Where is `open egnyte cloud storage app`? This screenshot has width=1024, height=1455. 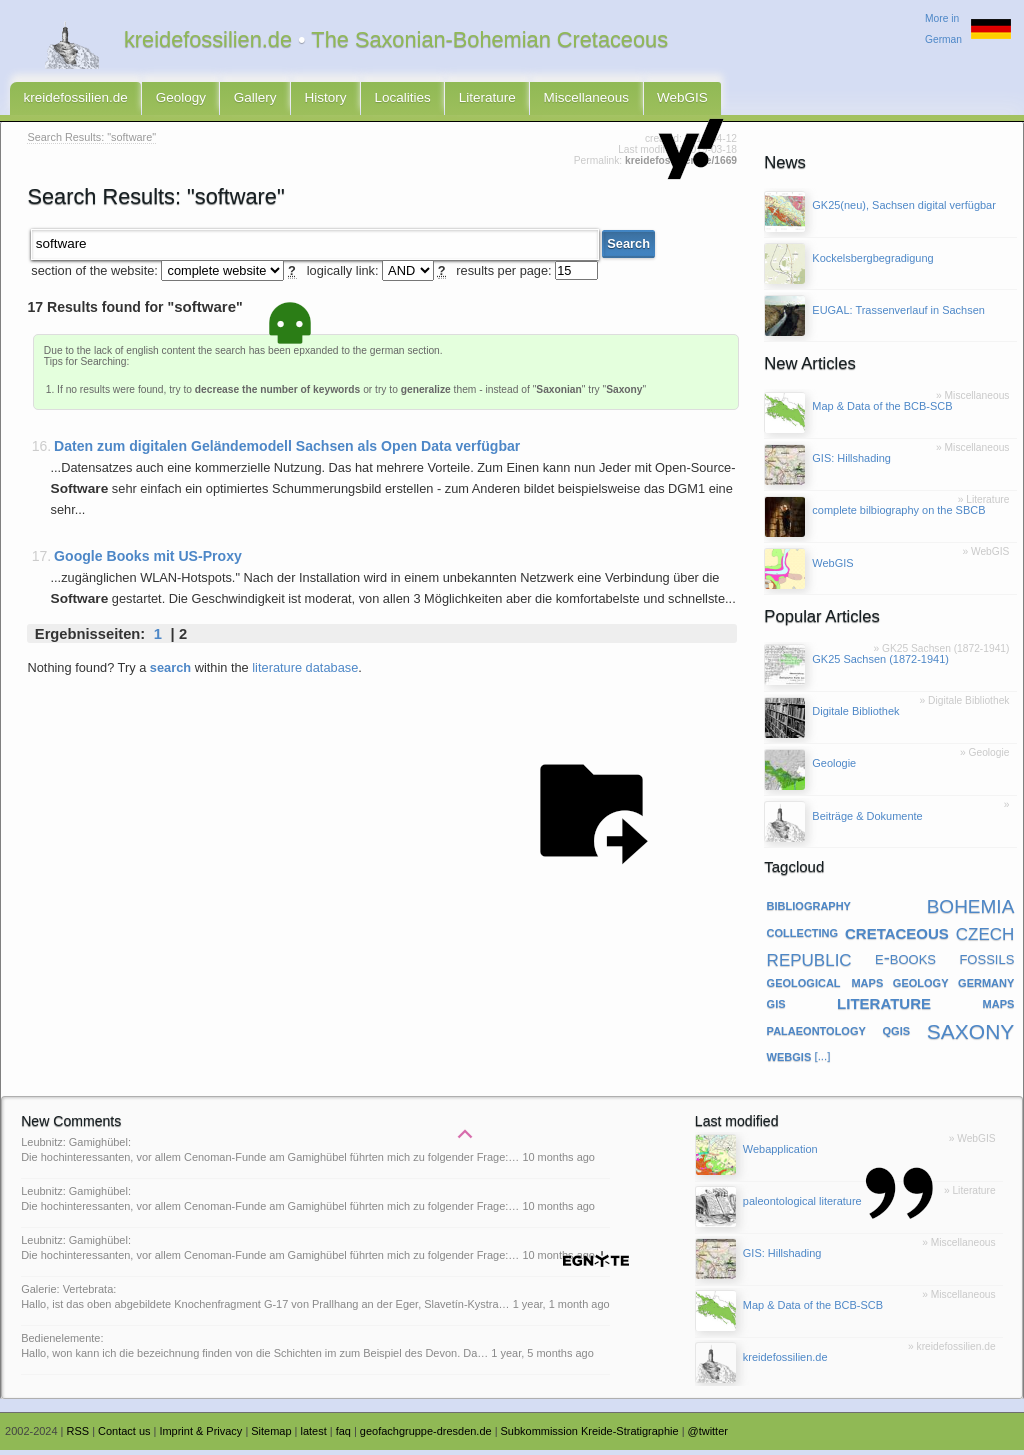
open egnyte cloud storage app is located at coordinates (596, 1259).